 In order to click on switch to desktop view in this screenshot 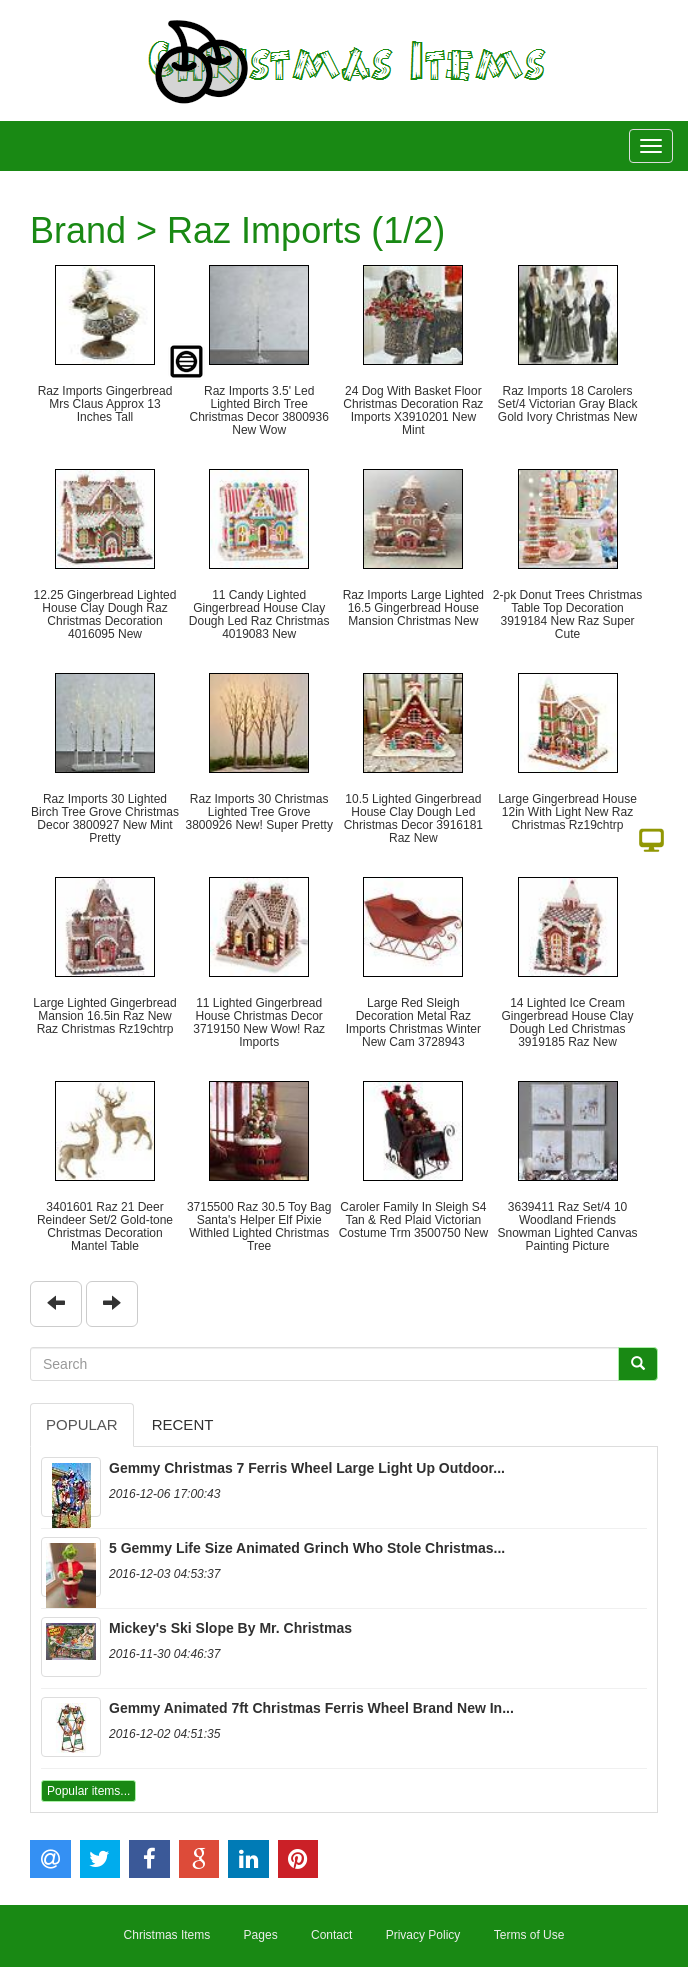, I will do `click(651, 839)`.